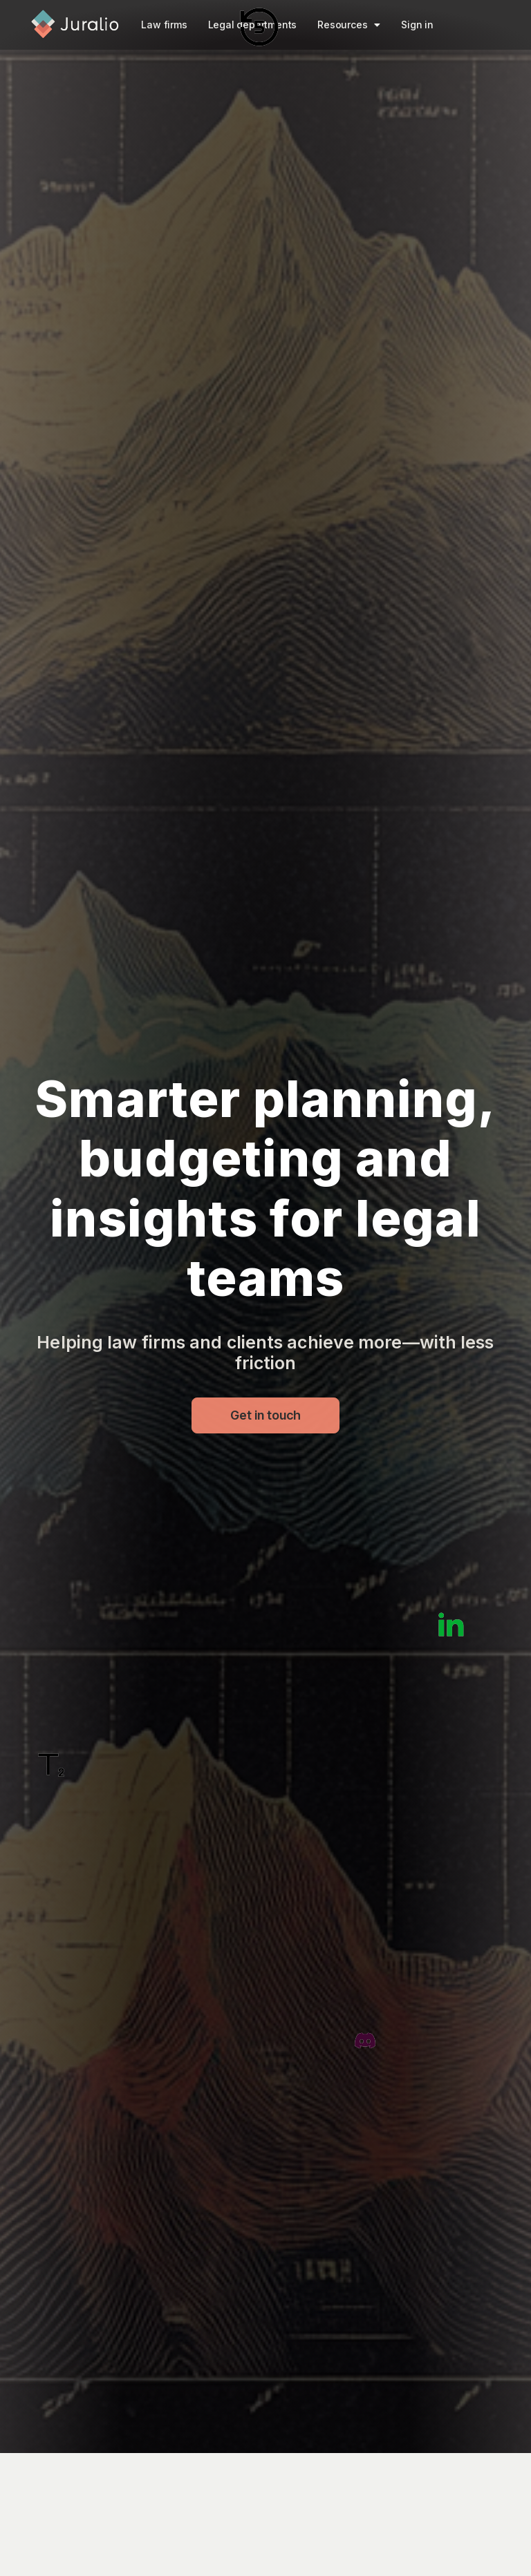 This screenshot has height=2576, width=531. What do you see at coordinates (365, 2041) in the screenshot?
I see `open Discord app` at bounding box center [365, 2041].